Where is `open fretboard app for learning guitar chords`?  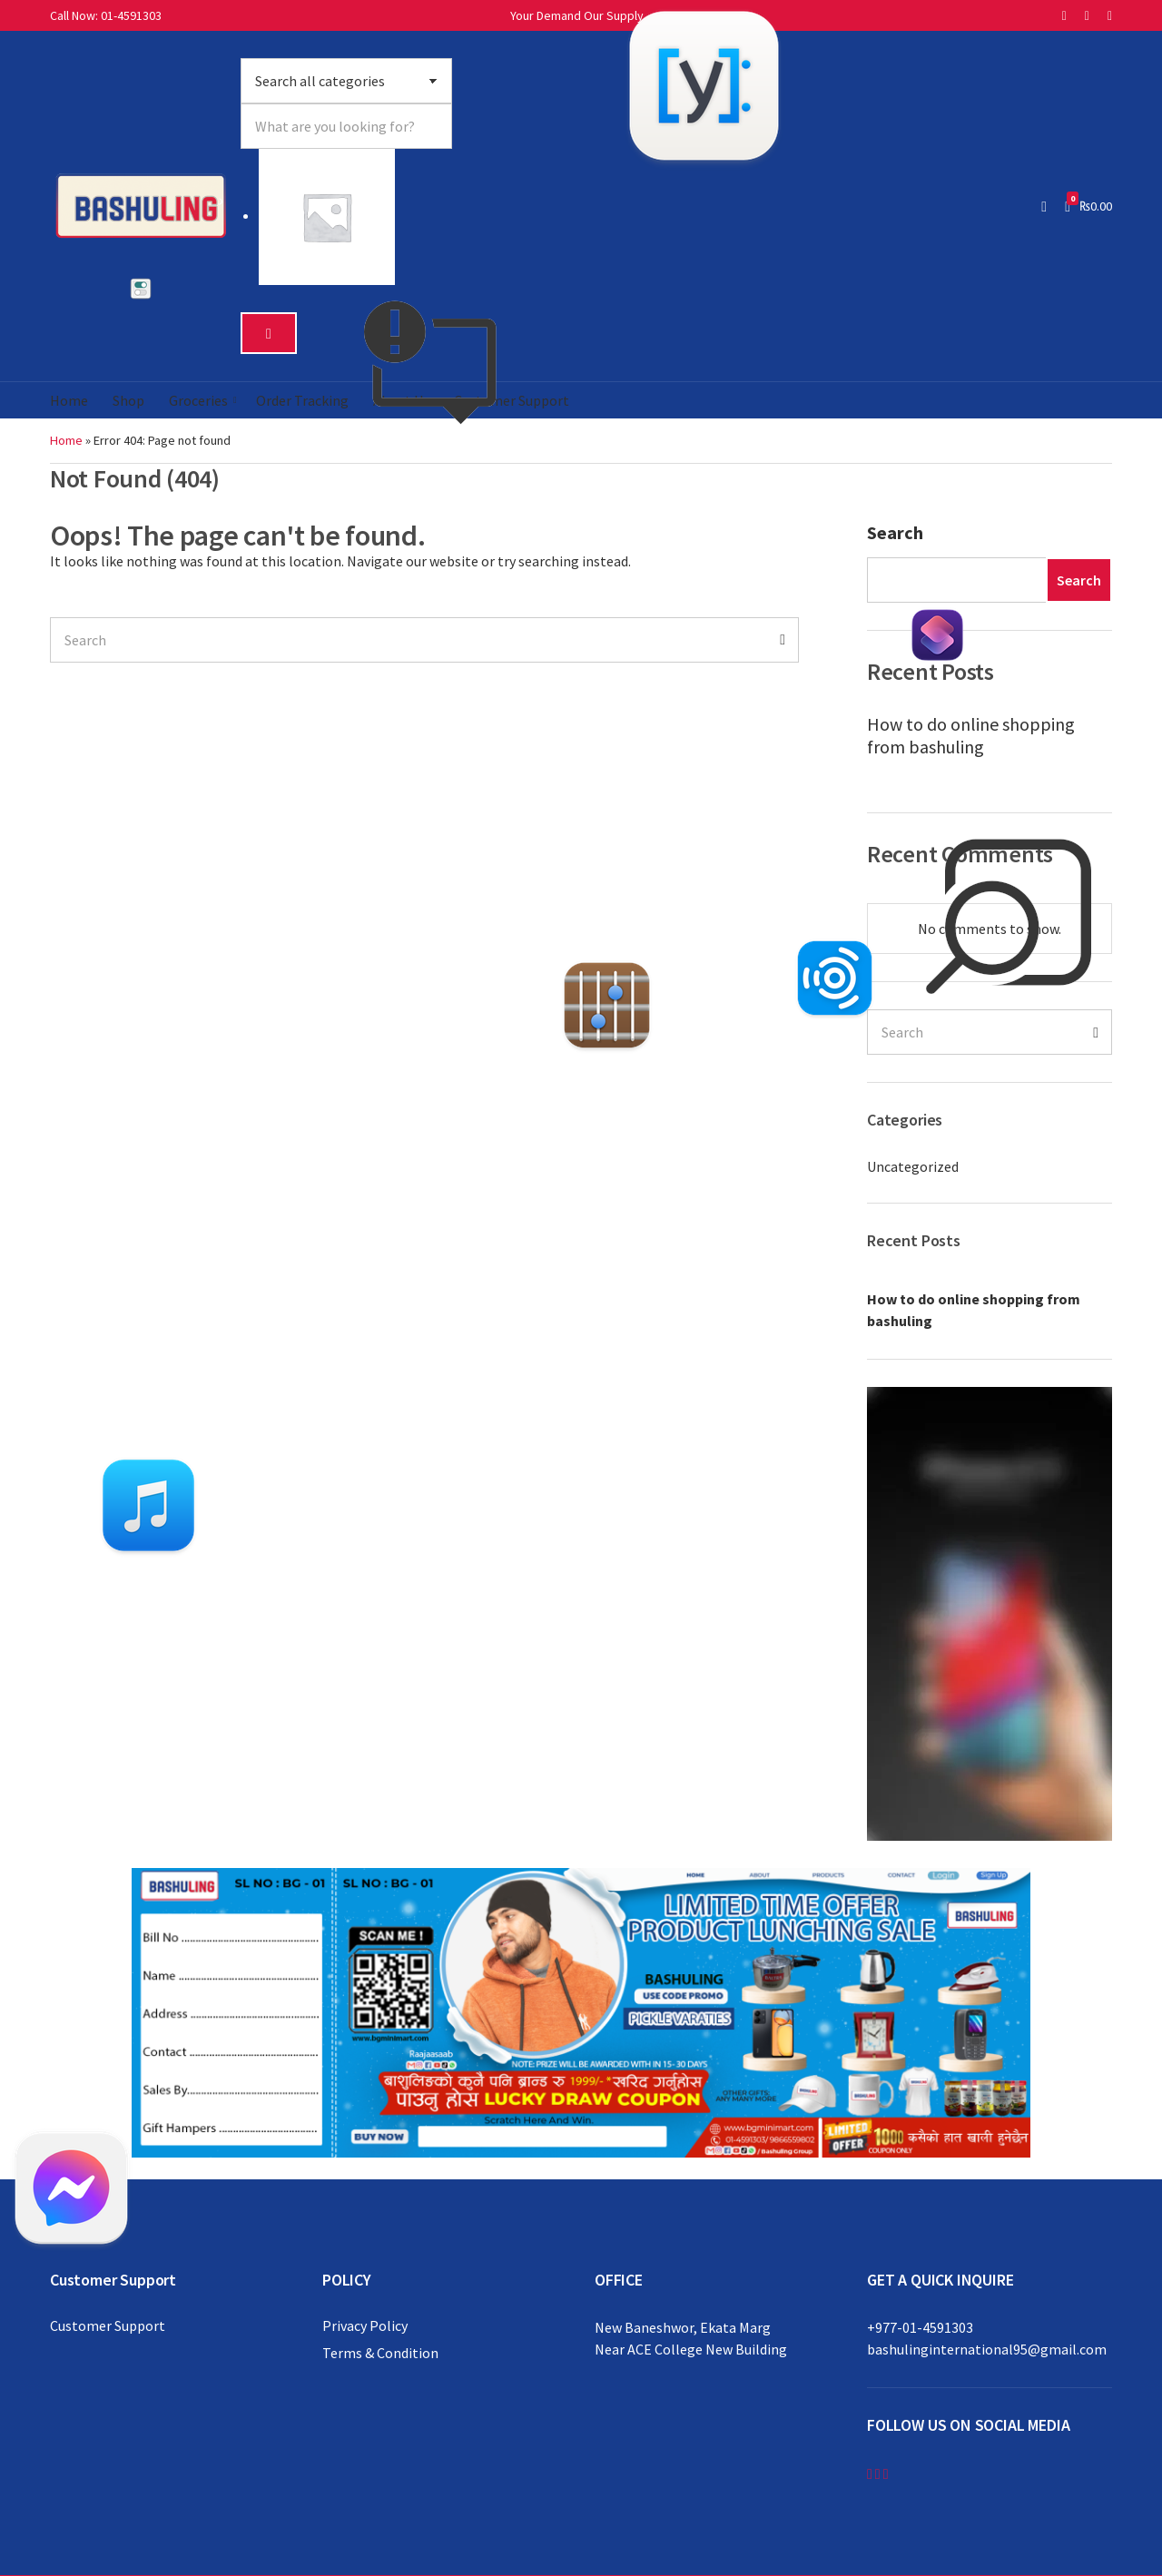
open fretboard app for learning guitar chords is located at coordinates (606, 1005).